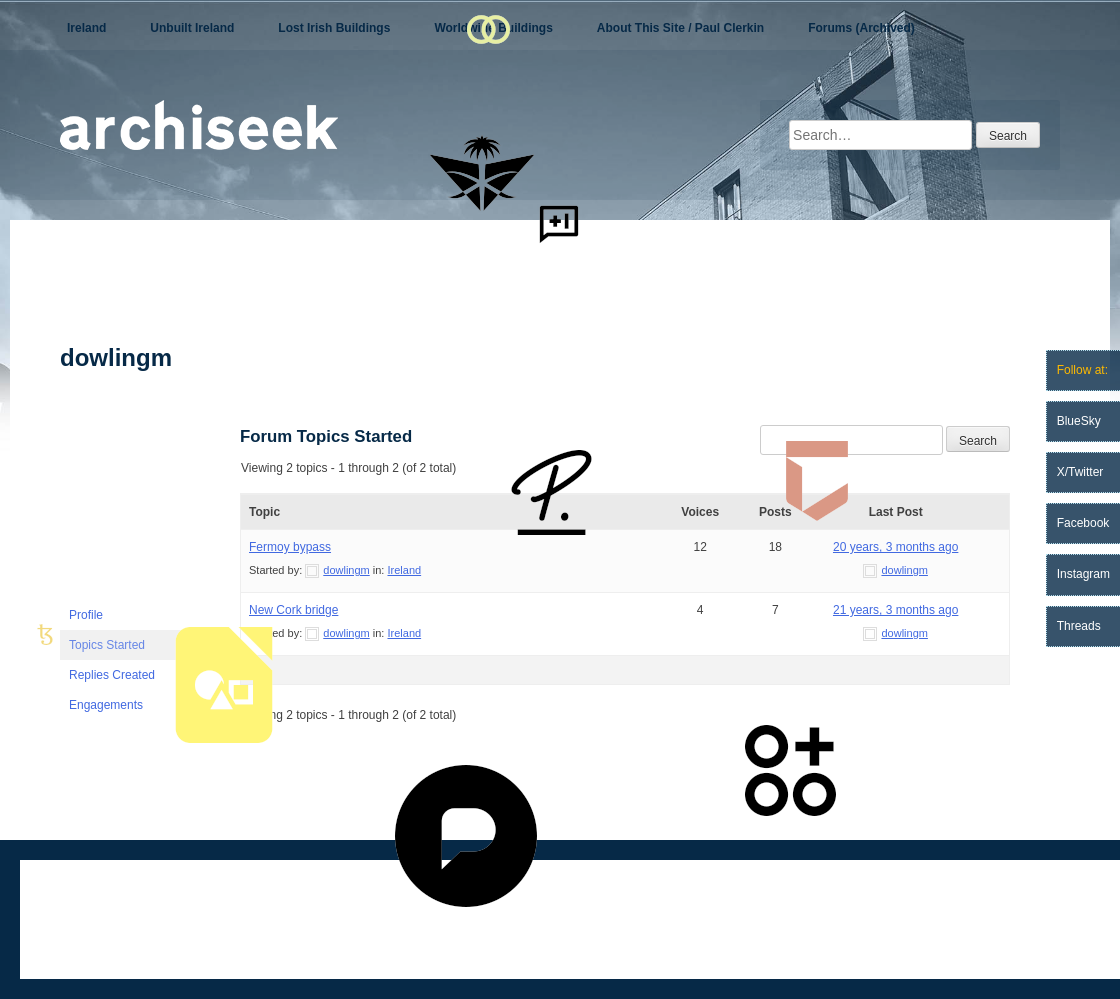  I want to click on open Google Chronicle security platform, so click(817, 481).